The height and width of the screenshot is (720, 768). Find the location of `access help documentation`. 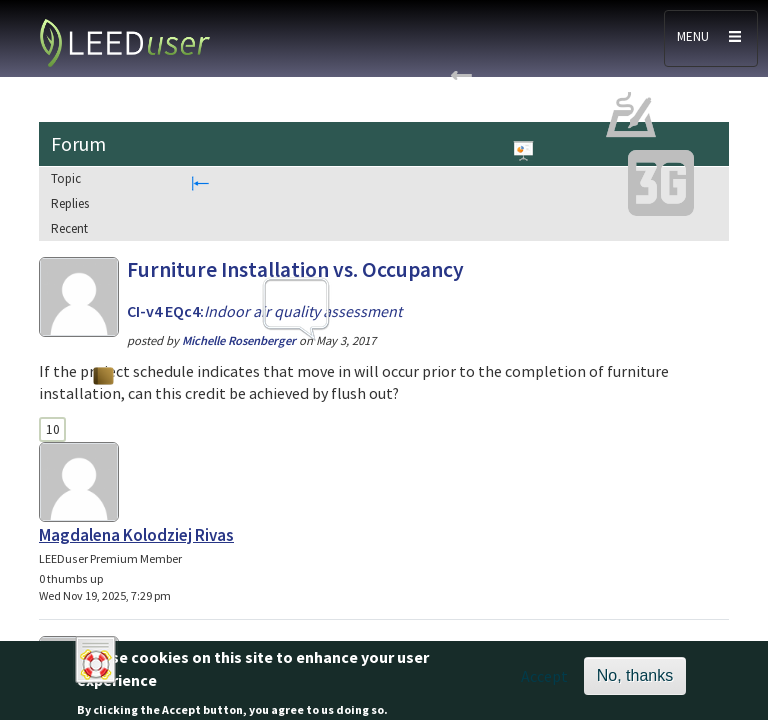

access help documentation is located at coordinates (95, 659).